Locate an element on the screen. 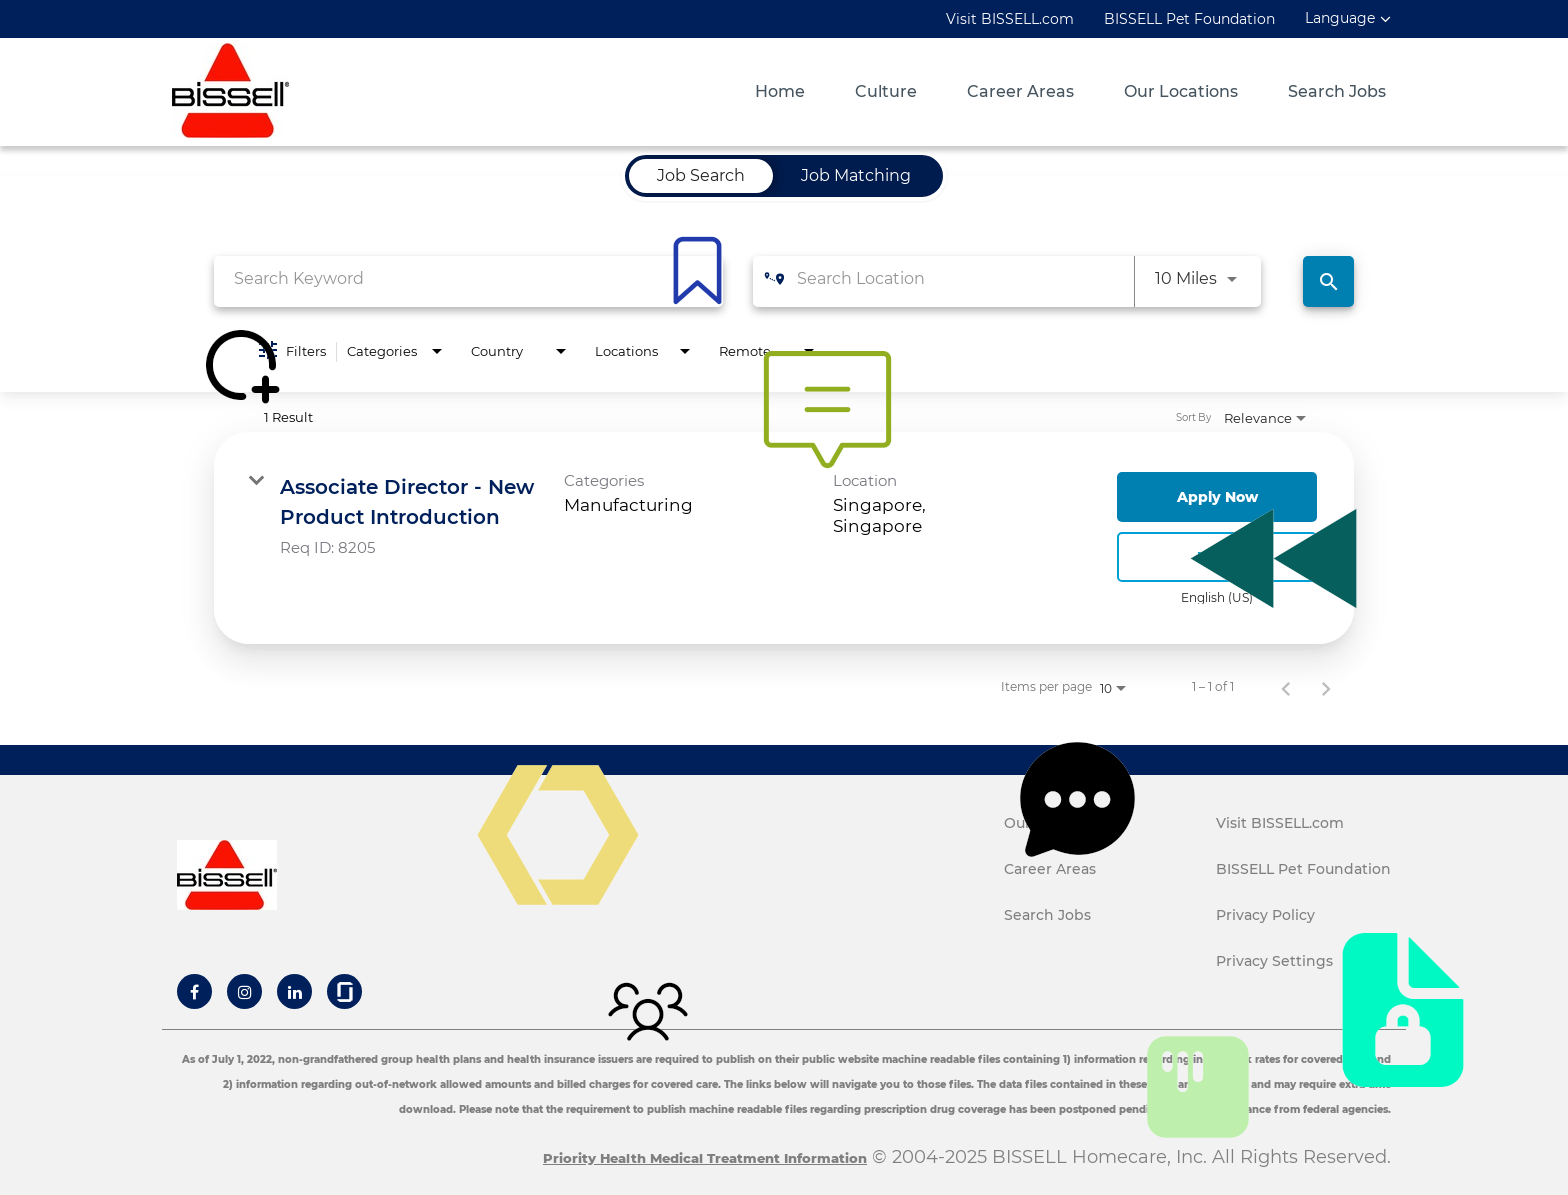 The width and height of the screenshot is (1568, 1195). open messaging or chat is located at coordinates (1077, 799).